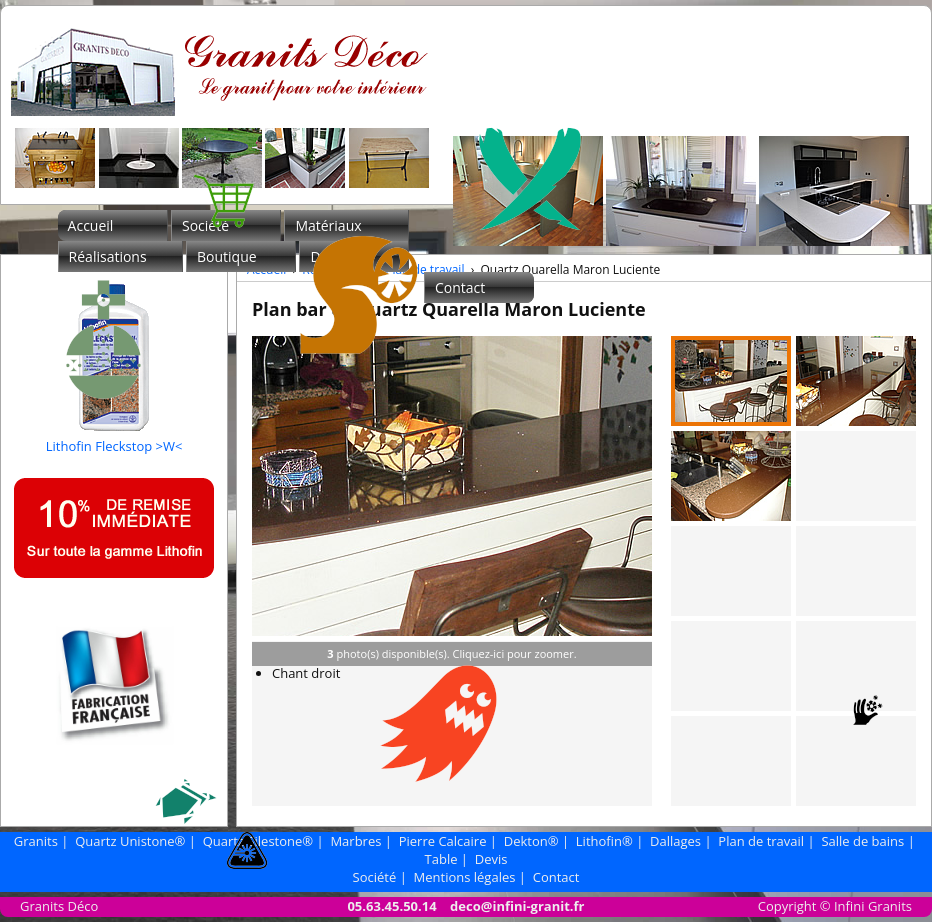 This screenshot has height=922, width=932. What do you see at coordinates (185, 801) in the screenshot?
I see `access origami or paper craft tutorials` at bounding box center [185, 801].